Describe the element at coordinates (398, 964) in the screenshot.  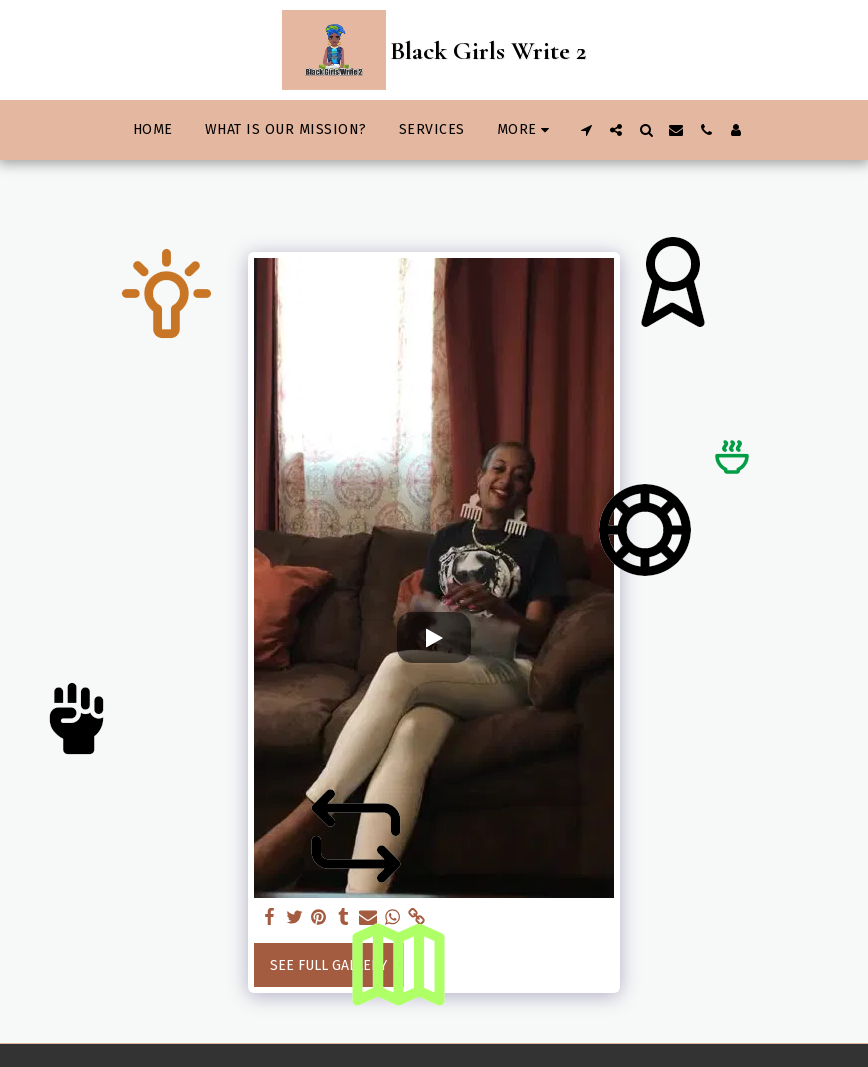
I see `open map view` at that location.